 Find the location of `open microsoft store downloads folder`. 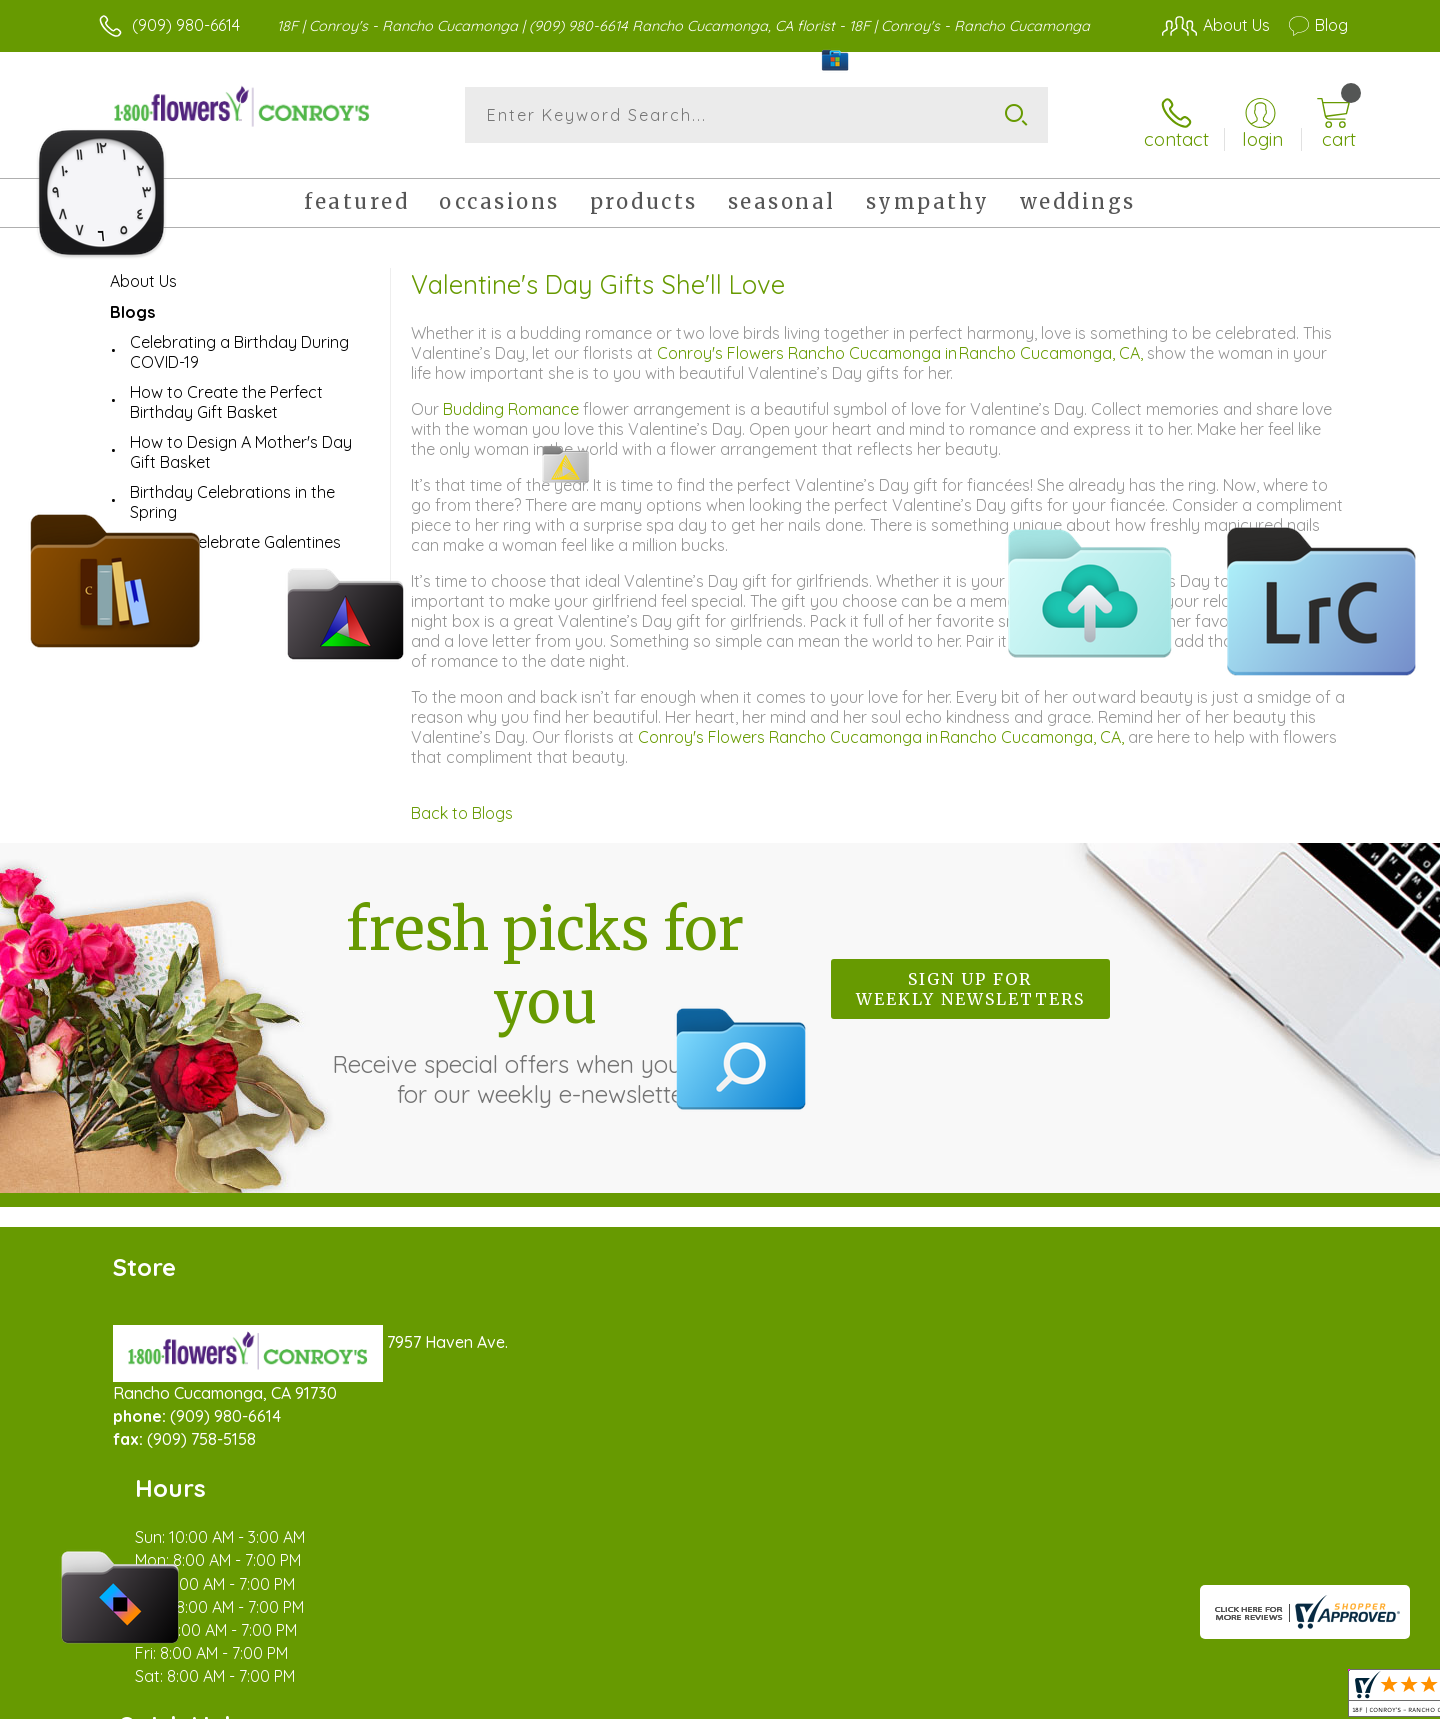

open microsoft store downloads folder is located at coordinates (835, 61).